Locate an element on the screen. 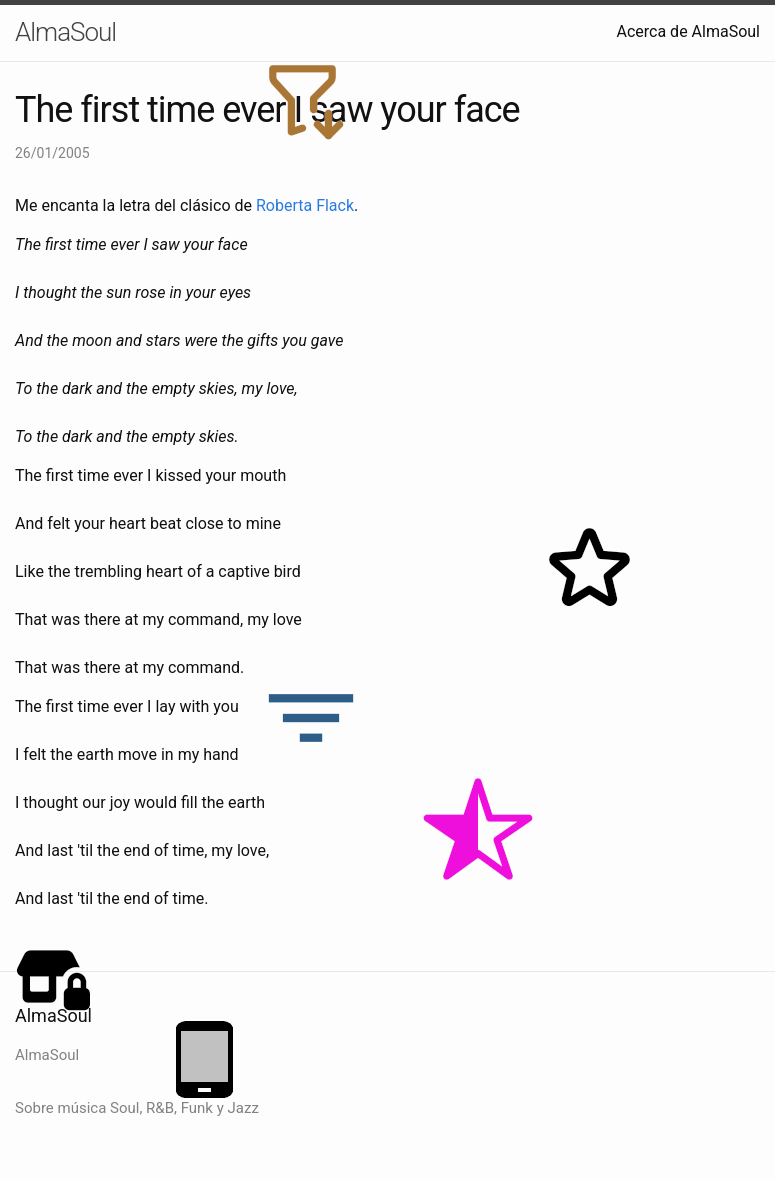  filter list or search results is located at coordinates (311, 718).